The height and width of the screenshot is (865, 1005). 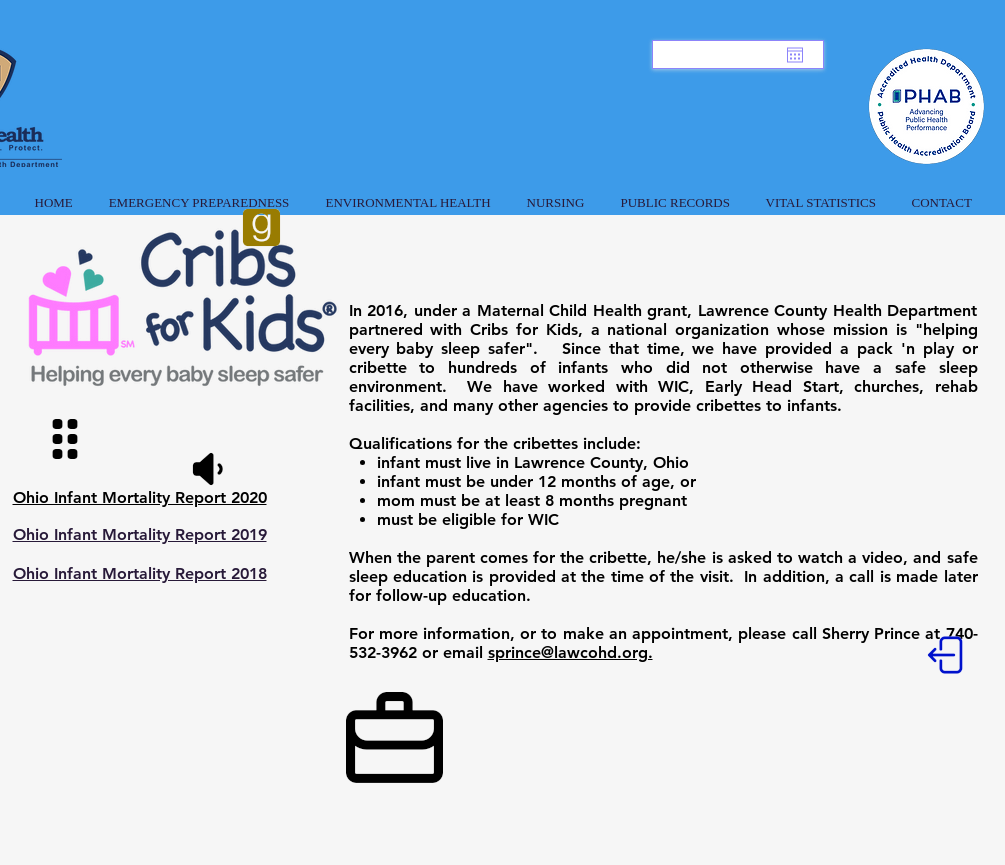 What do you see at coordinates (65, 439) in the screenshot?
I see `drag to reorder items vertically` at bounding box center [65, 439].